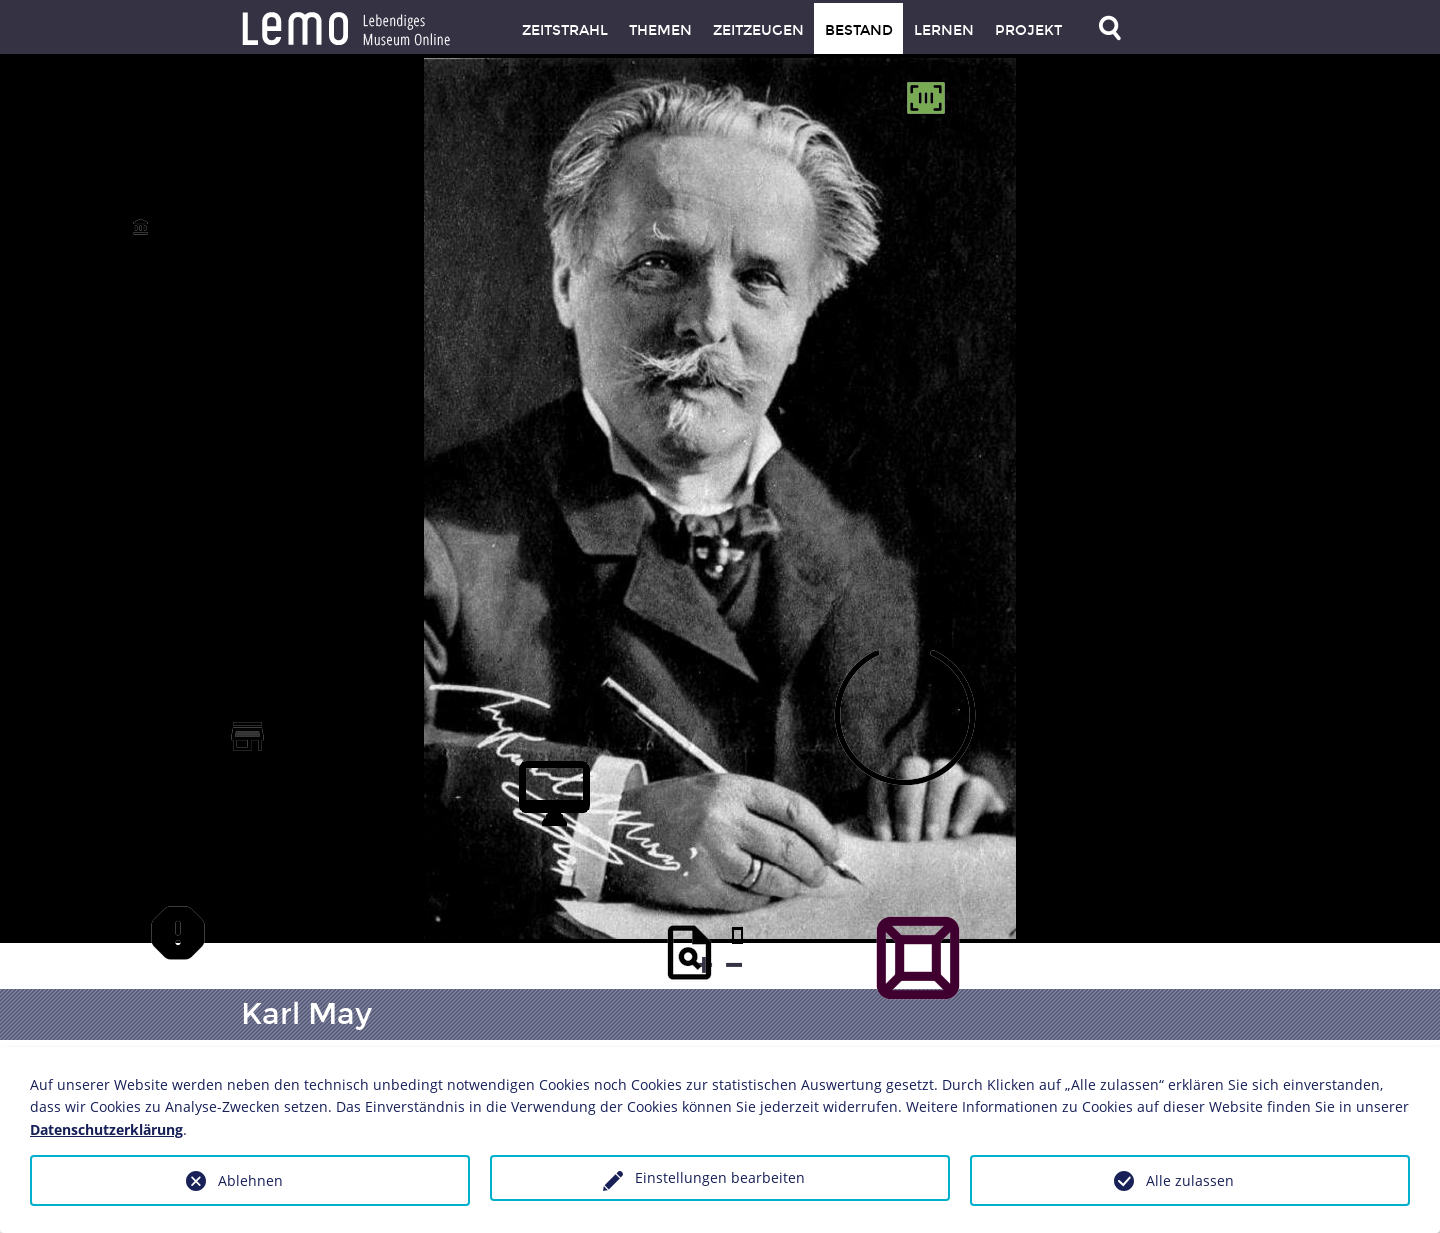 This screenshot has height=1233, width=1440. What do you see at coordinates (737, 935) in the screenshot?
I see `view on mobile device` at bounding box center [737, 935].